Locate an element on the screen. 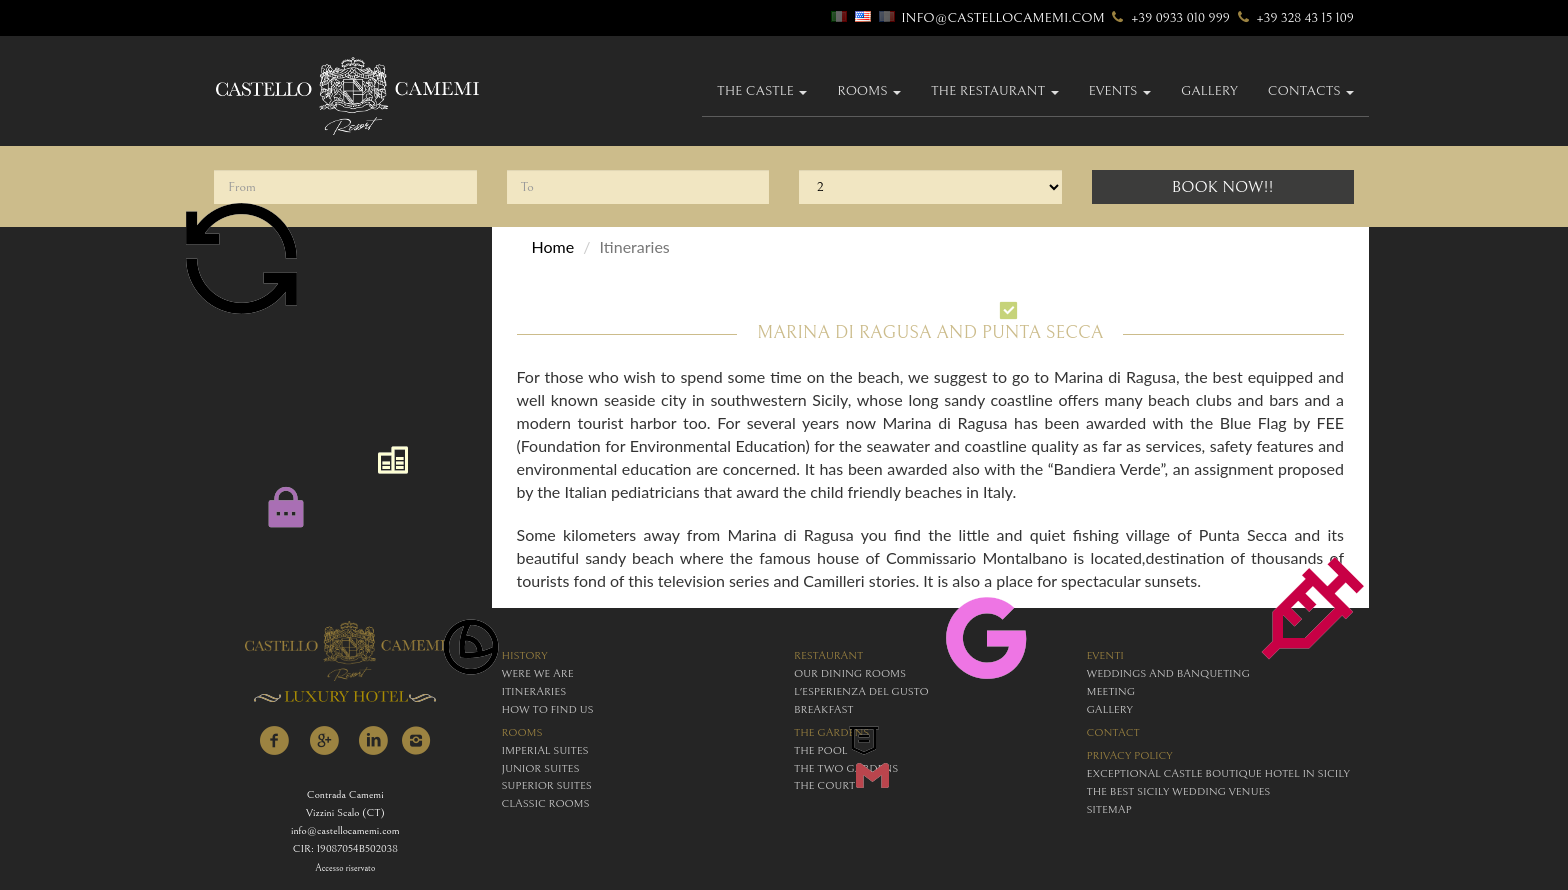 The image size is (1568, 890). view honors or awards badge is located at coordinates (864, 740).